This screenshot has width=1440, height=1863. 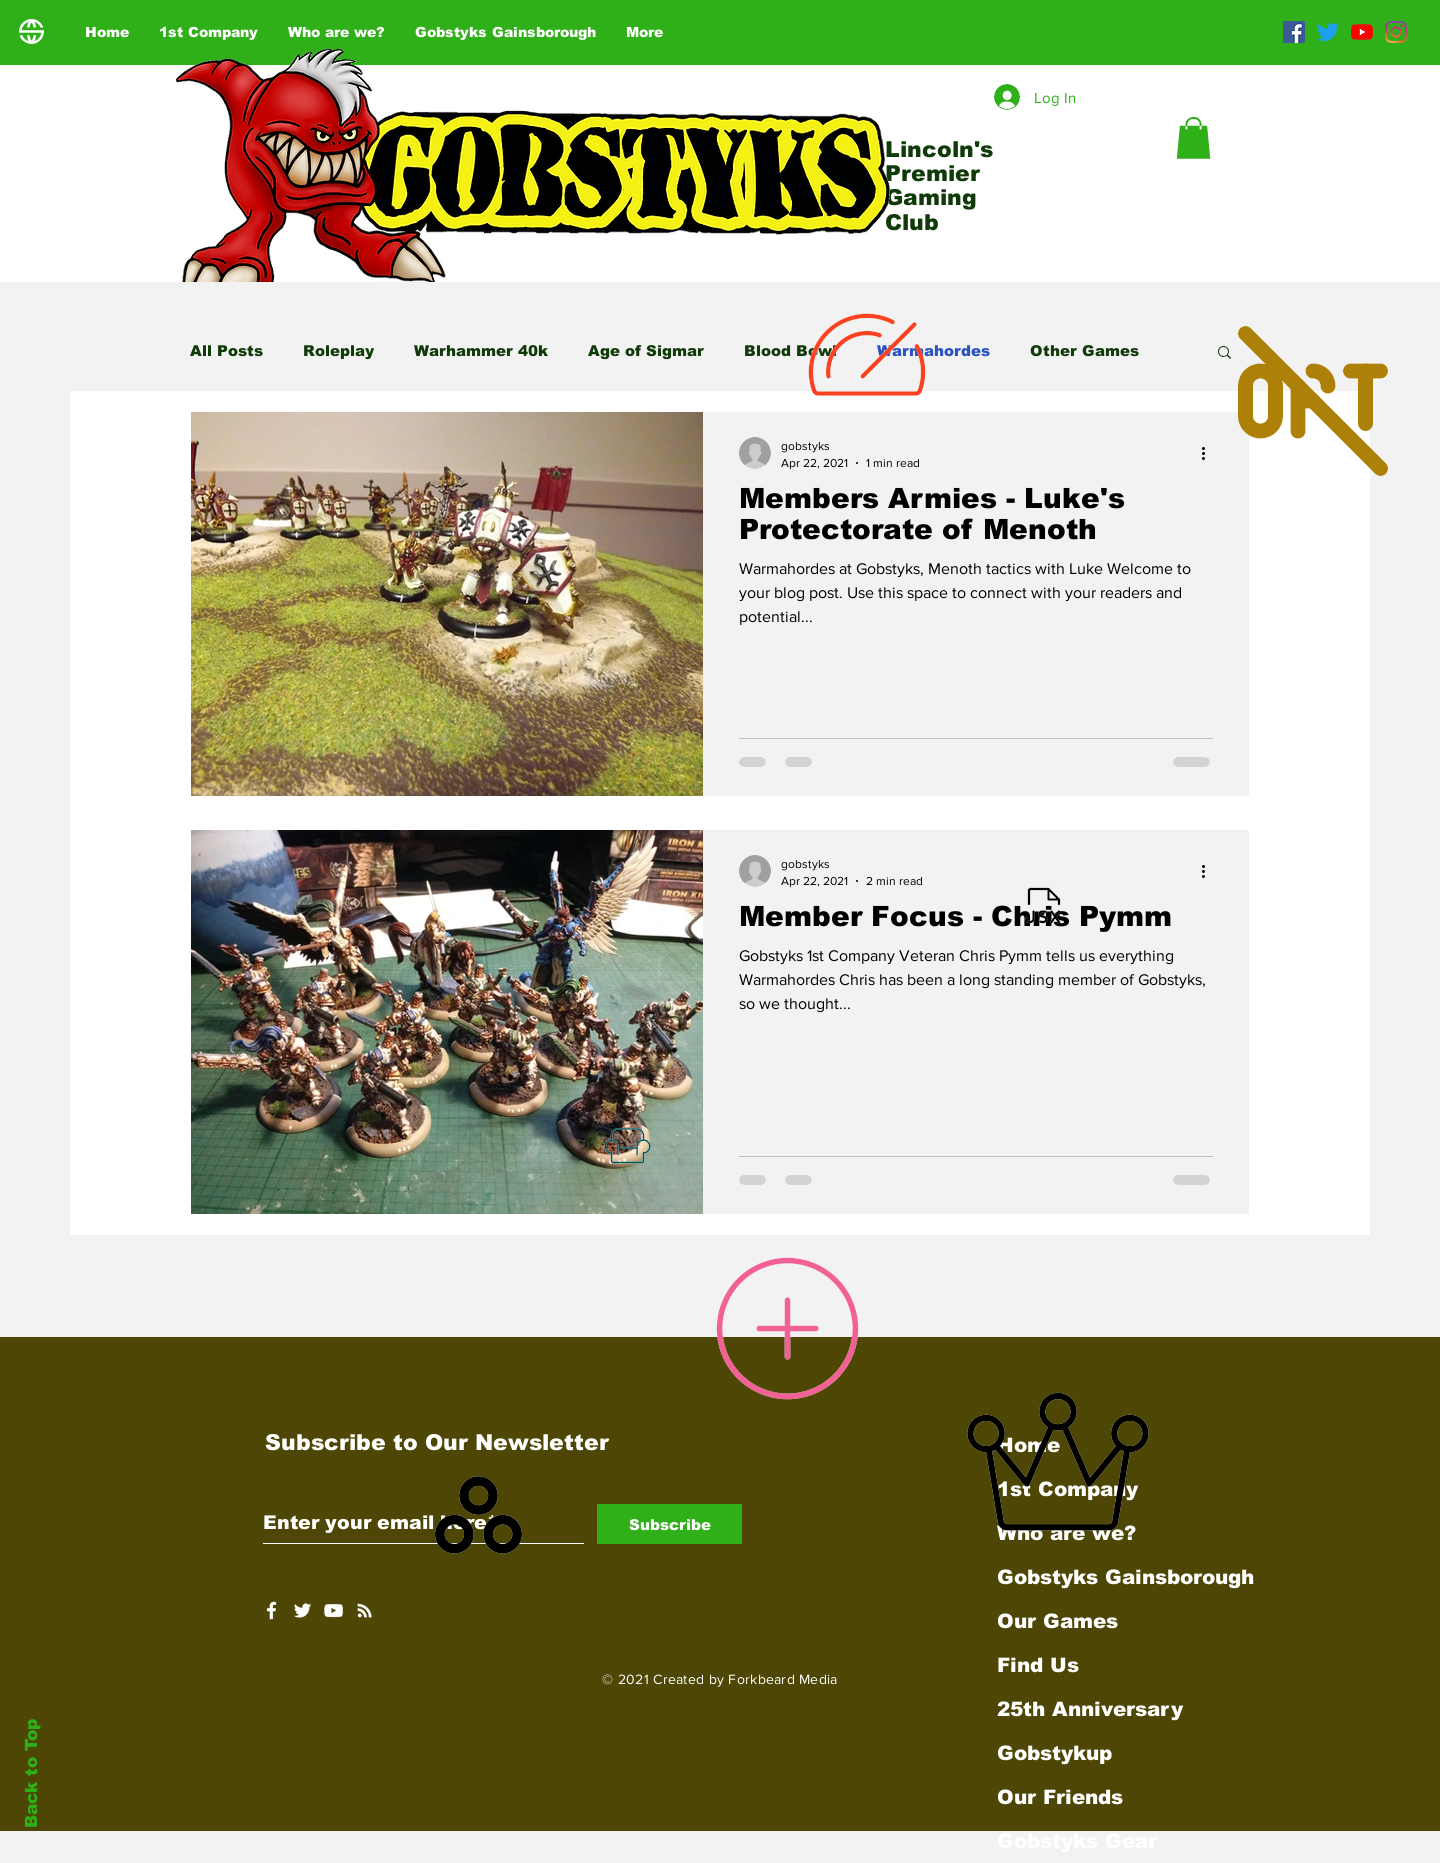 What do you see at coordinates (1044, 907) in the screenshot?
I see `jsx file type indicator` at bounding box center [1044, 907].